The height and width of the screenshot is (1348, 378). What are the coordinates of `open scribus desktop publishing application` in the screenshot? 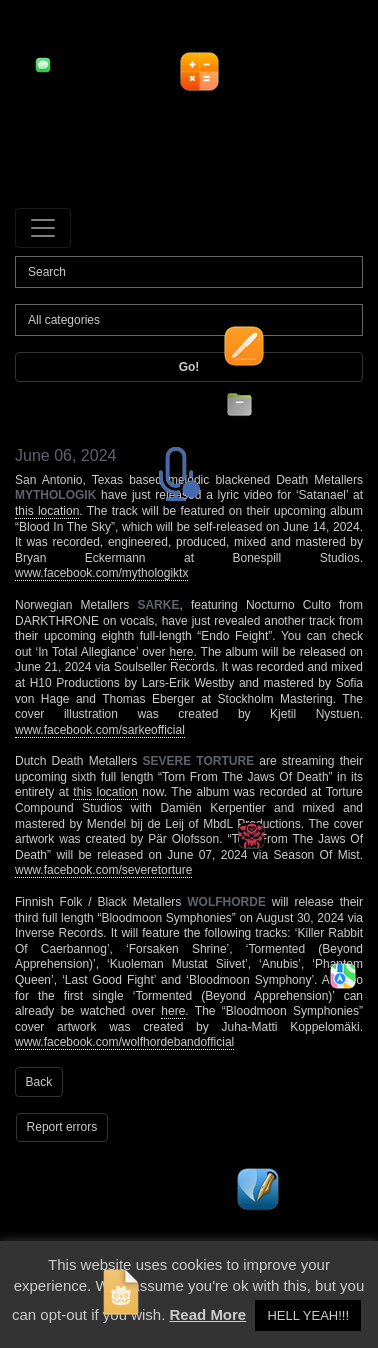 It's located at (258, 1189).